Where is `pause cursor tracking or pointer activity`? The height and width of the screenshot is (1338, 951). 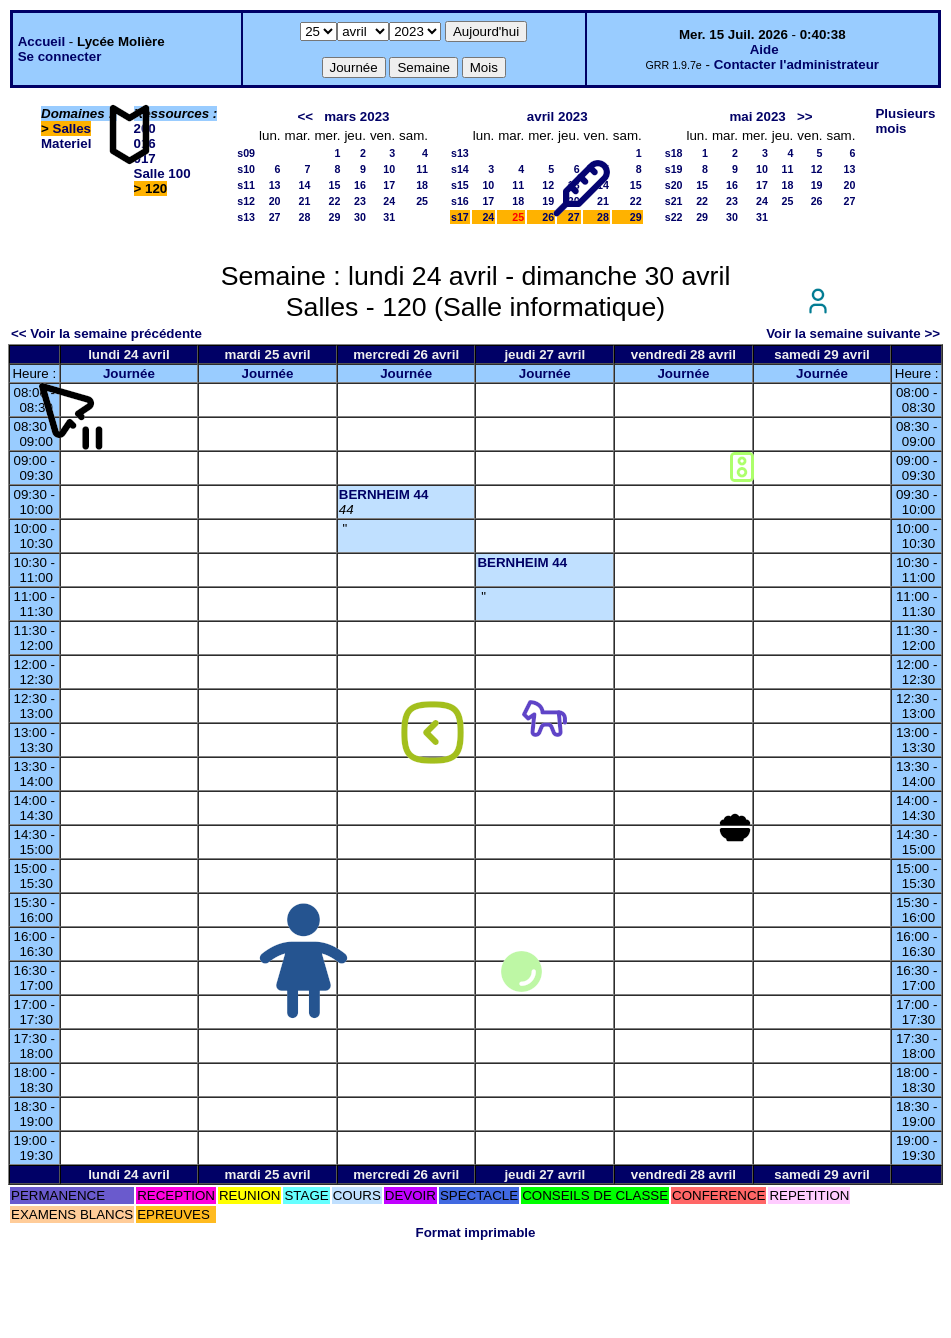 pause cursor tracking or pointer activity is located at coordinates (69, 413).